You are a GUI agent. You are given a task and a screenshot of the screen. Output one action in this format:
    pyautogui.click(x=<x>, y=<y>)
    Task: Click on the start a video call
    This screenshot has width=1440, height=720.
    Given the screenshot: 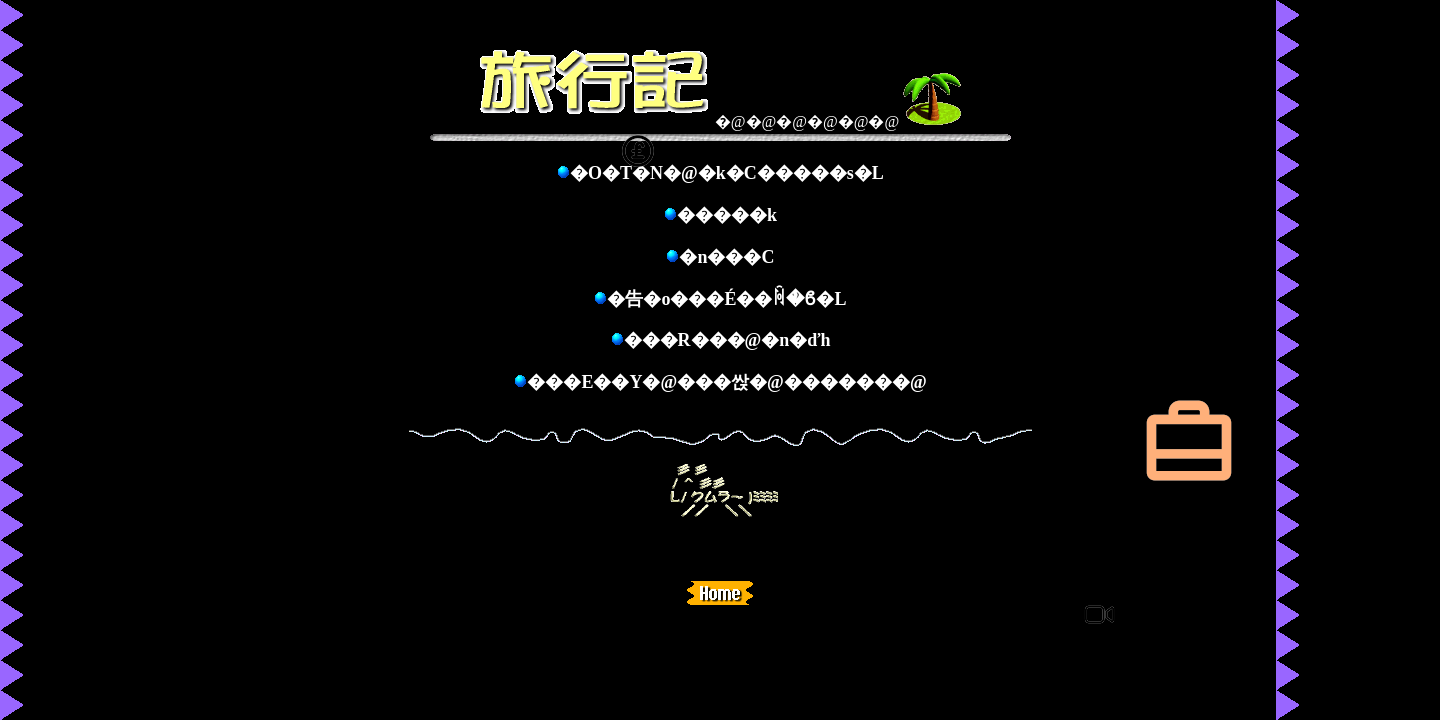 What is the action you would take?
    pyautogui.click(x=1099, y=614)
    